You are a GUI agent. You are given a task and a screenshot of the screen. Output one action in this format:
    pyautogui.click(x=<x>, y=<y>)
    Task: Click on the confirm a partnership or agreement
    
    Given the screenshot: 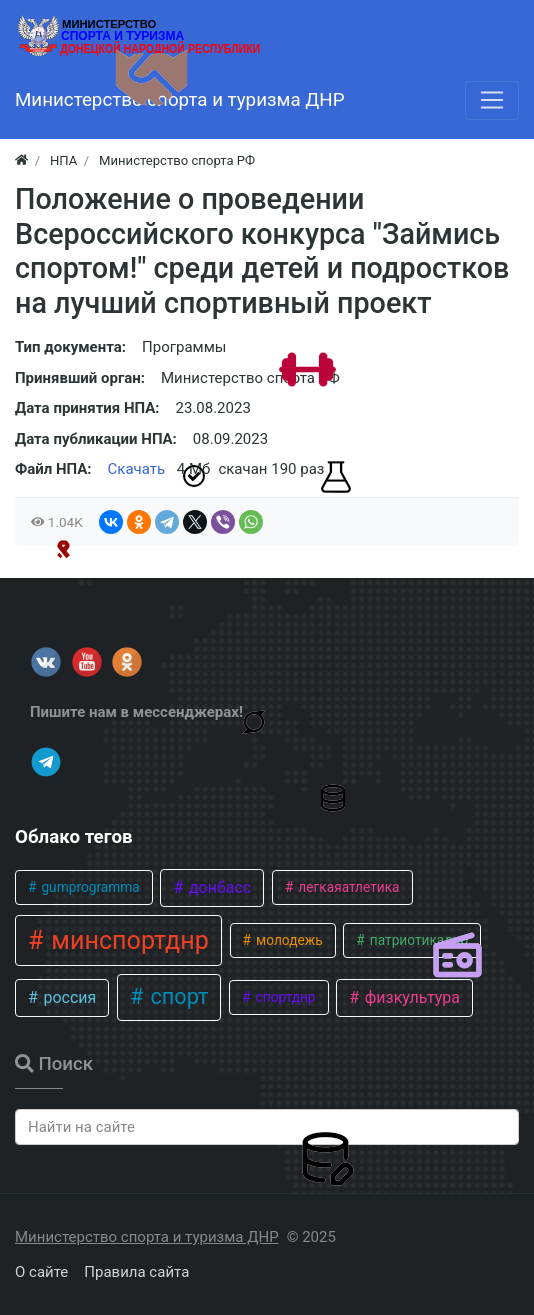 What is the action you would take?
    pyautogui.click(x=151, y=77)
    